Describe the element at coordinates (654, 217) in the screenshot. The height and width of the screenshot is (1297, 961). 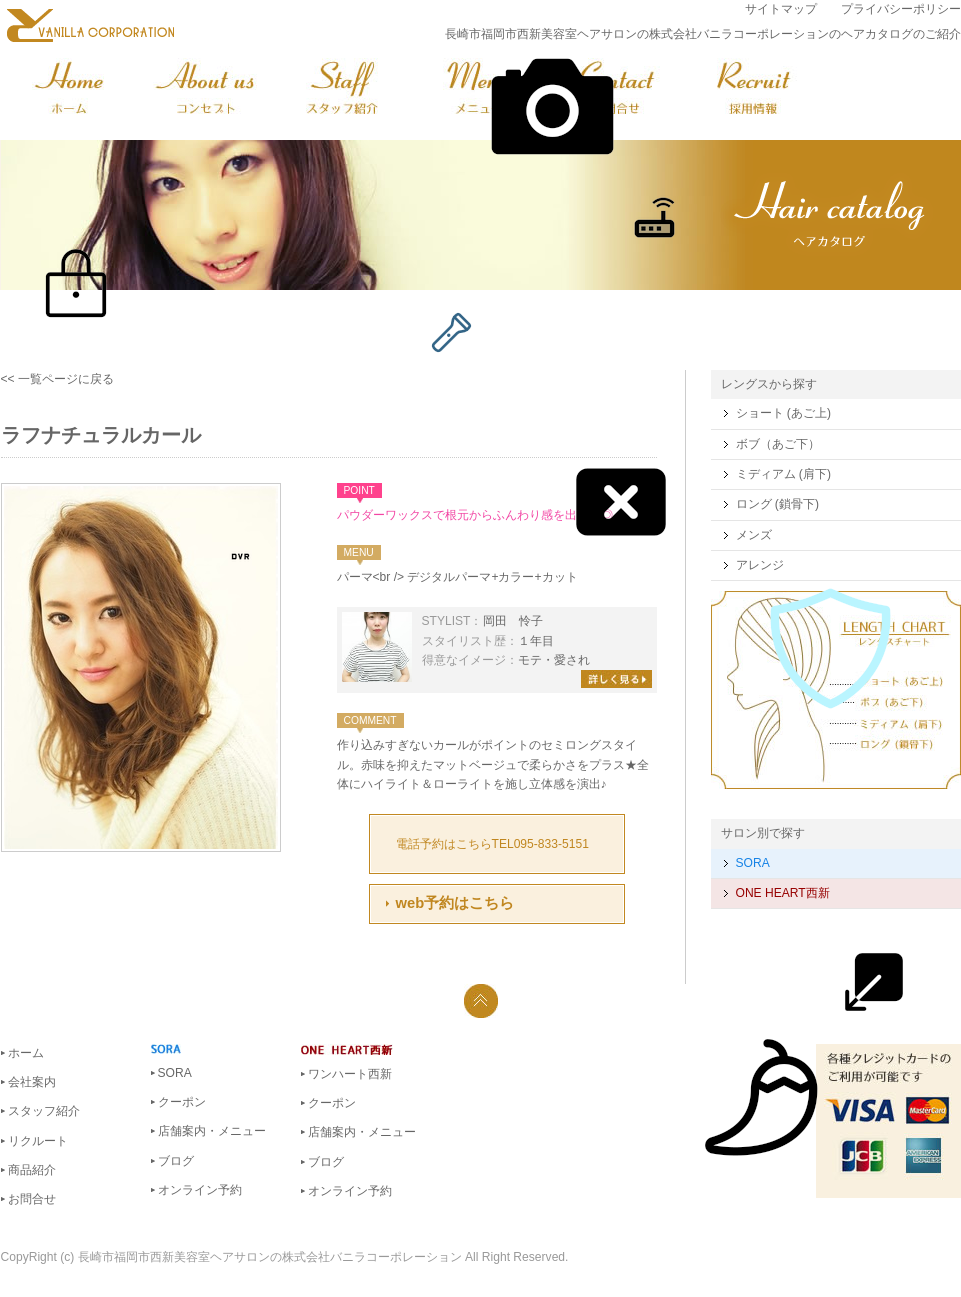
I see `access router or network settings` at that location.